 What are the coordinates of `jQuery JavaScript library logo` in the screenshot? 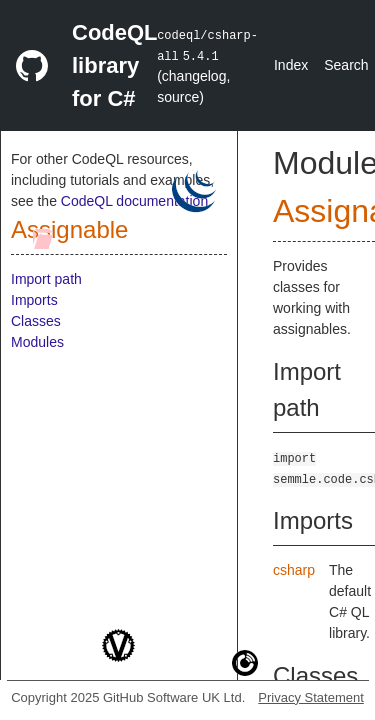 It's located at (194, 191).